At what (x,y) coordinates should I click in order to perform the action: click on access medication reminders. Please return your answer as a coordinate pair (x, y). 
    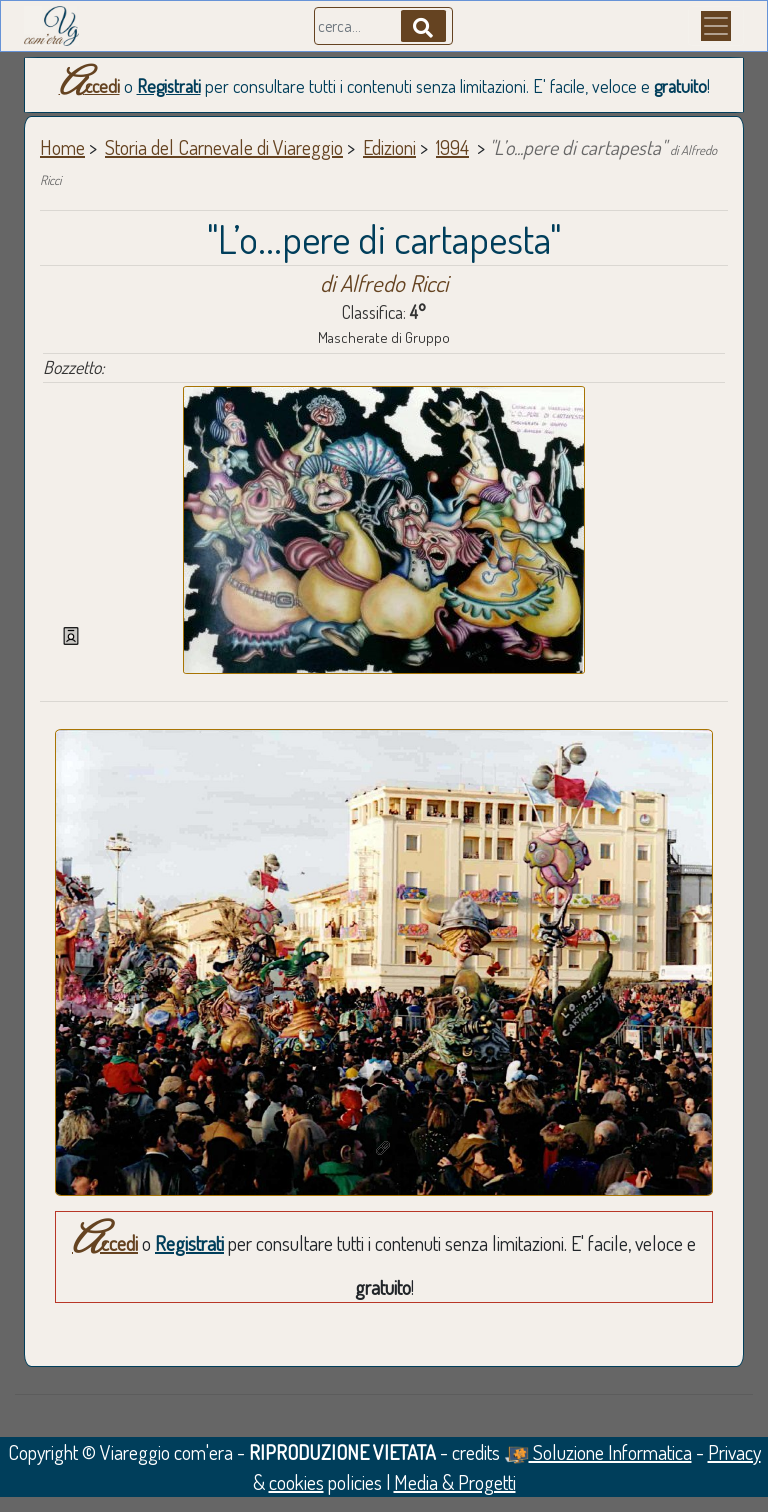
    Looking at the image, I should click on (383, 1148).